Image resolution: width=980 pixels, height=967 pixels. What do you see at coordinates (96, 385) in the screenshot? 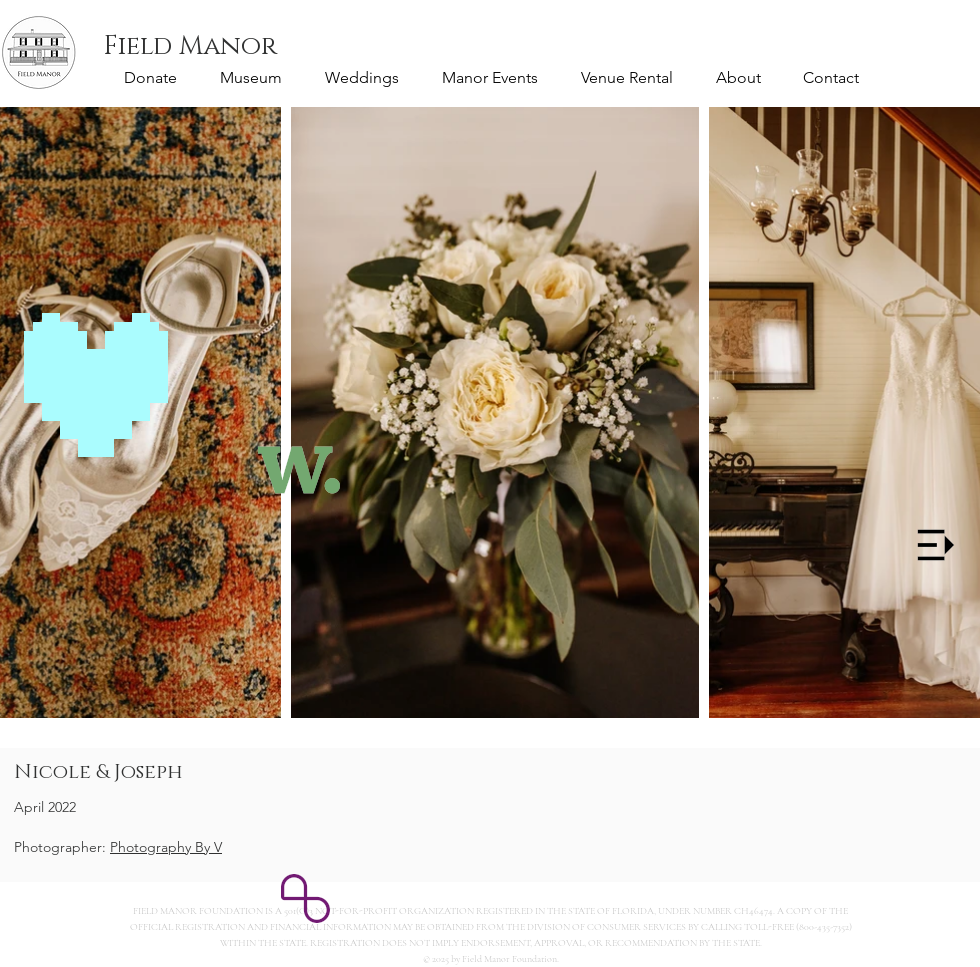
I see `launch undertale game` at bounding box center [96, 385].